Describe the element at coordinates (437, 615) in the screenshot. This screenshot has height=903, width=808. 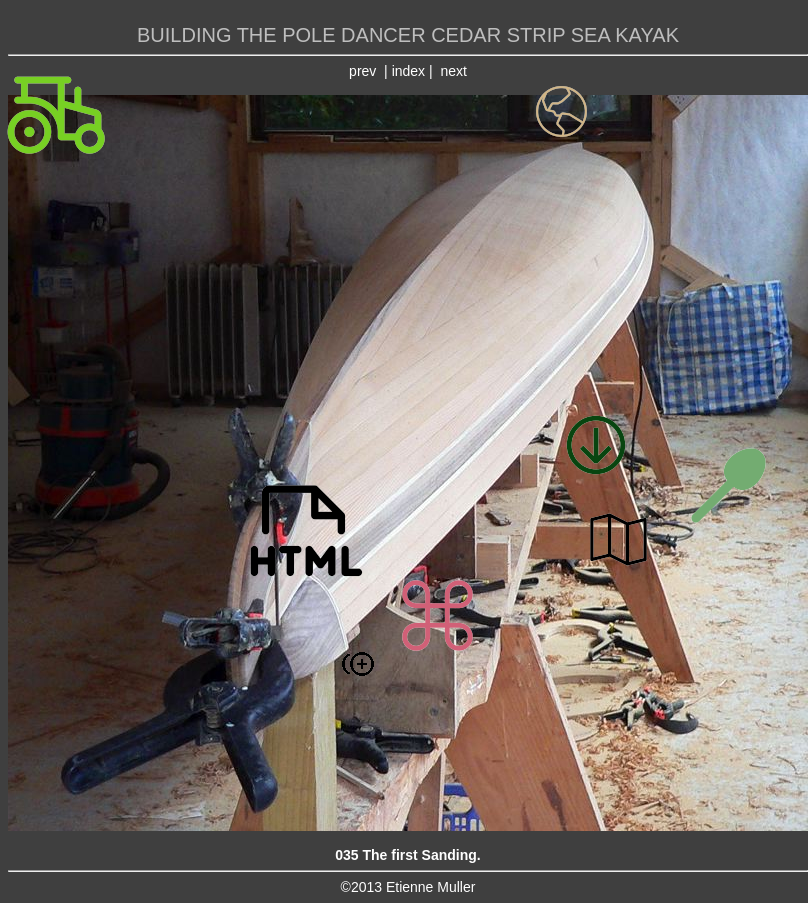
I see `keyboard shortcut or command key symbol` at that location.